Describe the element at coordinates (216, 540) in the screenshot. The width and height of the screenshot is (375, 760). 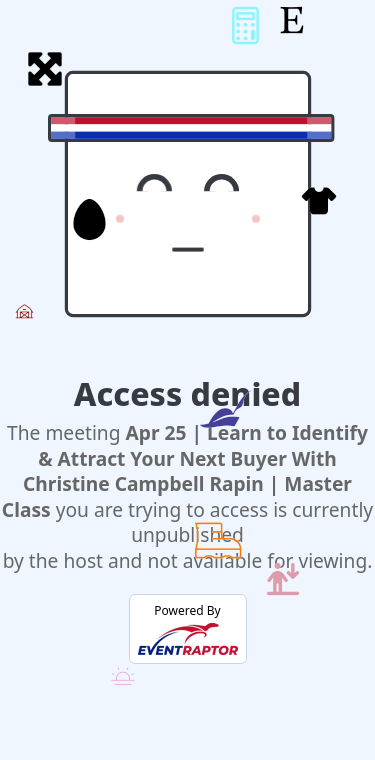
I see `view footwear or shoe category` at that location.